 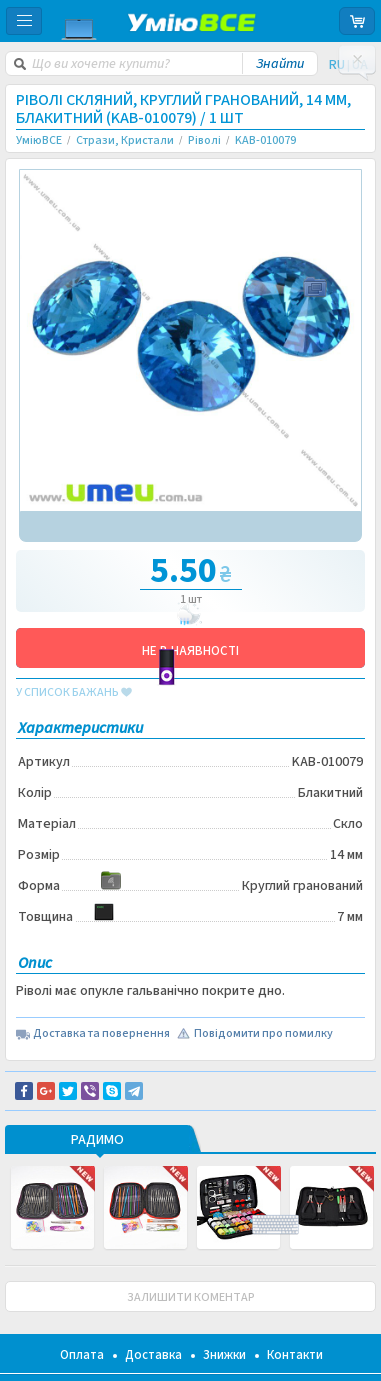 What do you see at coordinates (357, 62) in the screenshot?
I see `indicates a user is offline or unavailable` at bounding box center [357, 62].